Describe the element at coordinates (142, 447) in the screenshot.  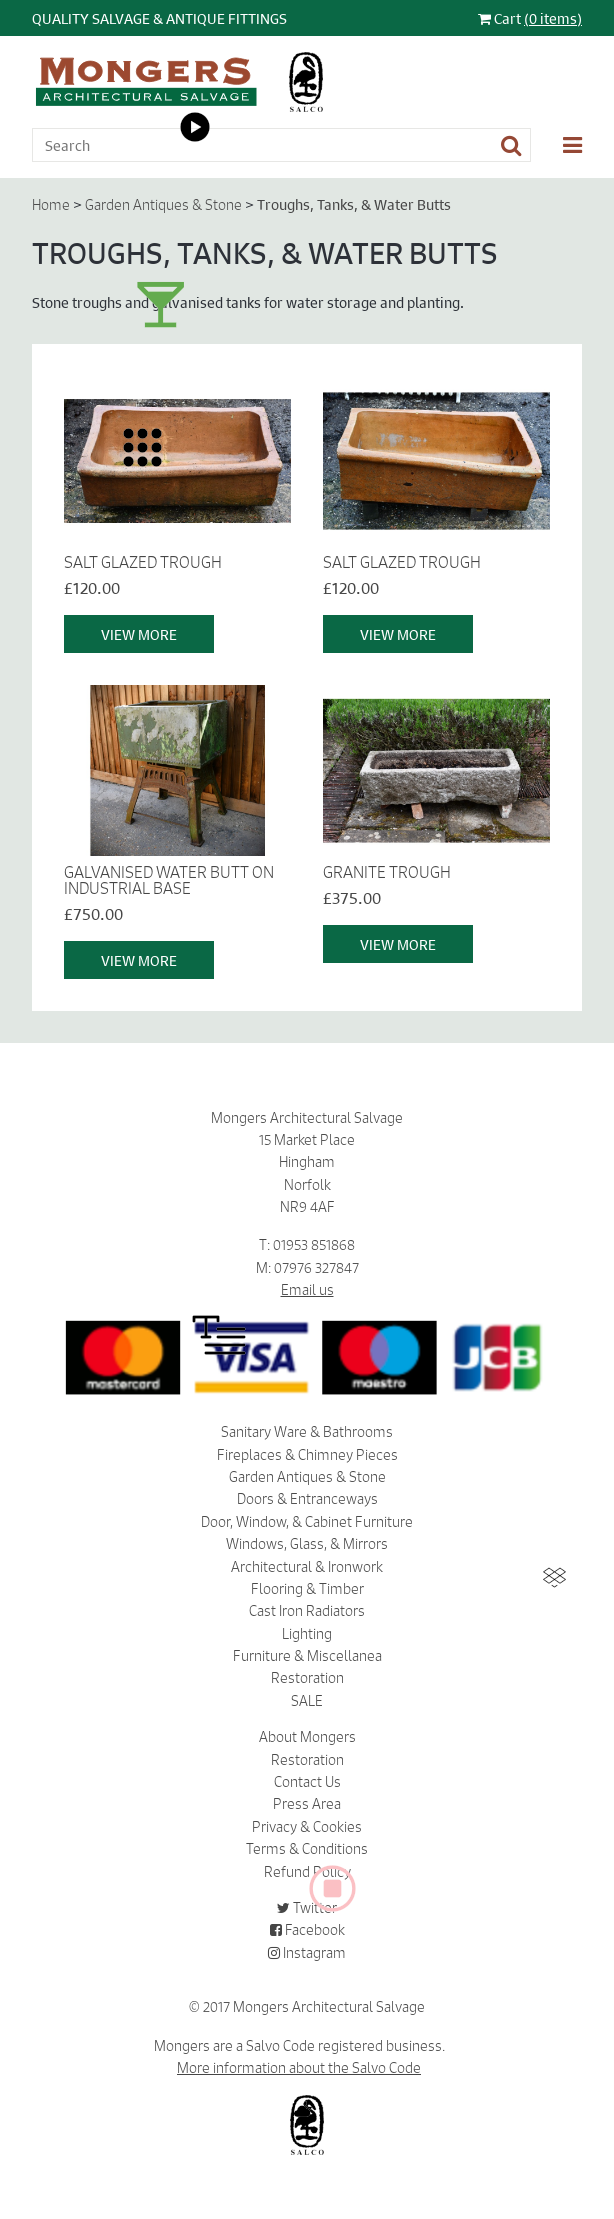
I see `open the app drawer or menu` at that location.